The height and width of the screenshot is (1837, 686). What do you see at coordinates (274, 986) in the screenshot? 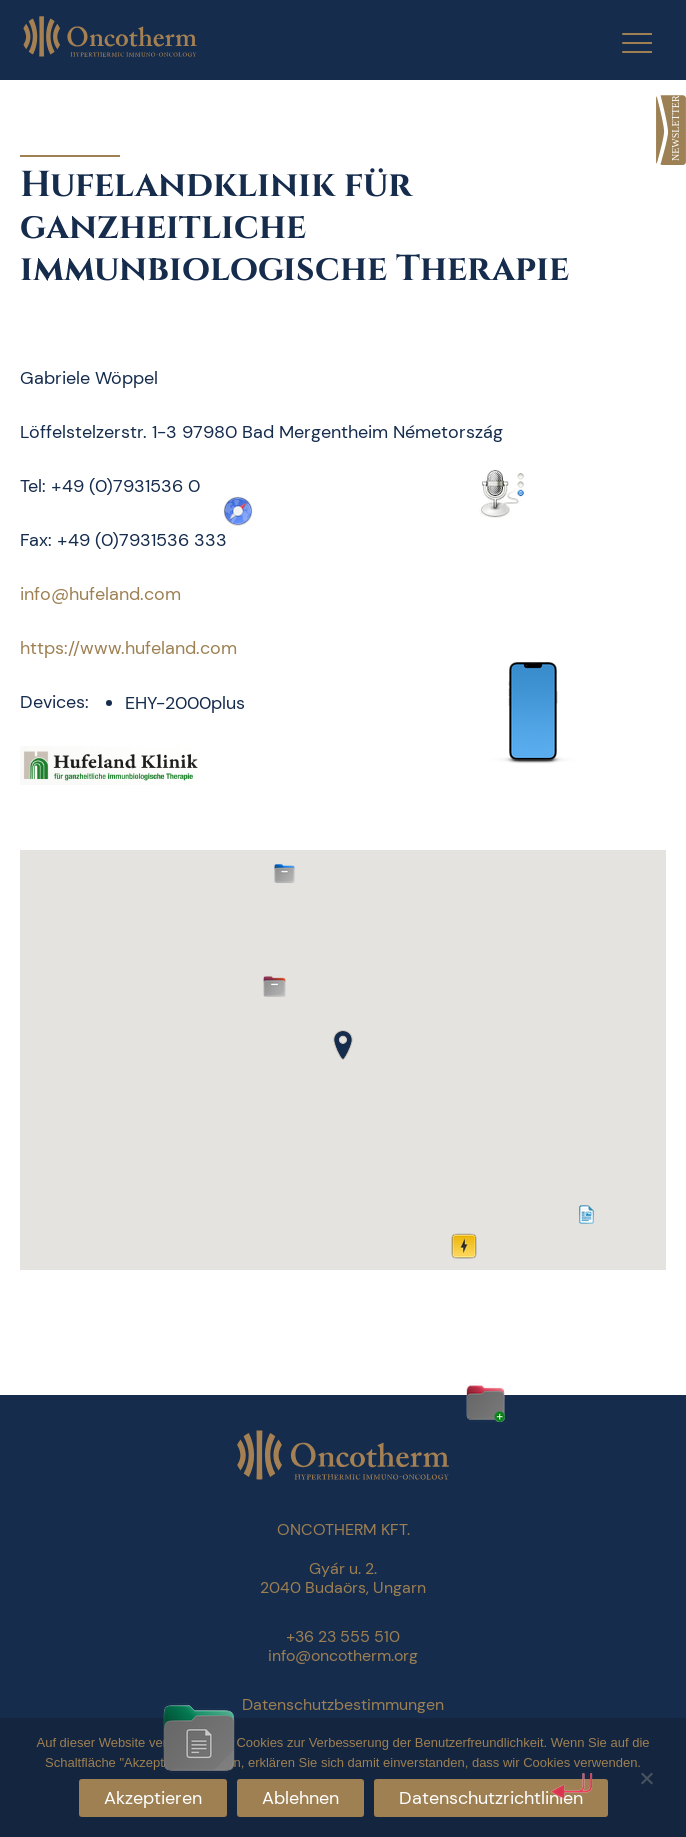
I see `open the file manager` at bounding box center [274, 986].